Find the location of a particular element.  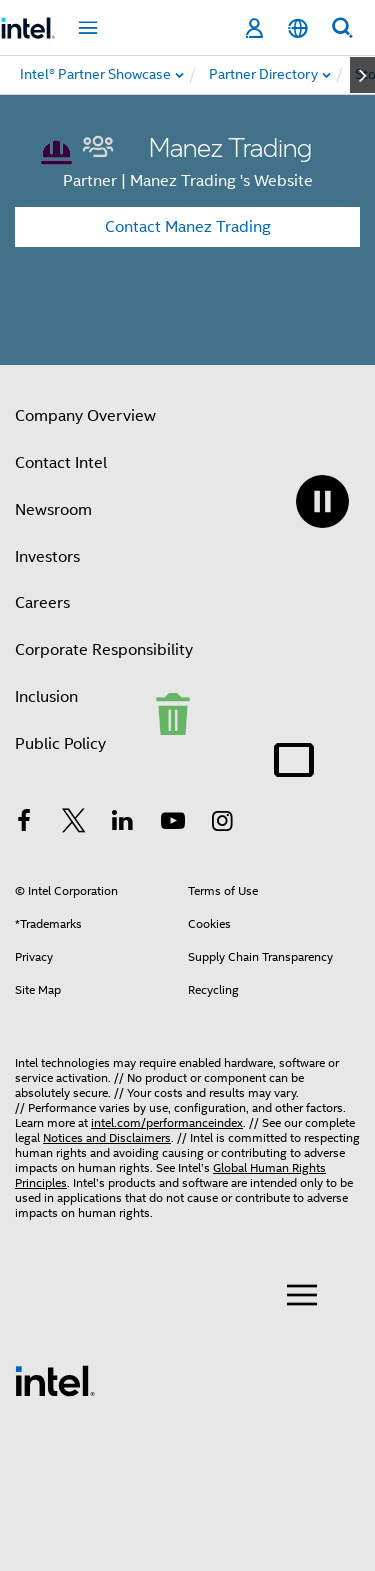

crop image to 3:2 aspect ratio is located at coordinates (294, 760).